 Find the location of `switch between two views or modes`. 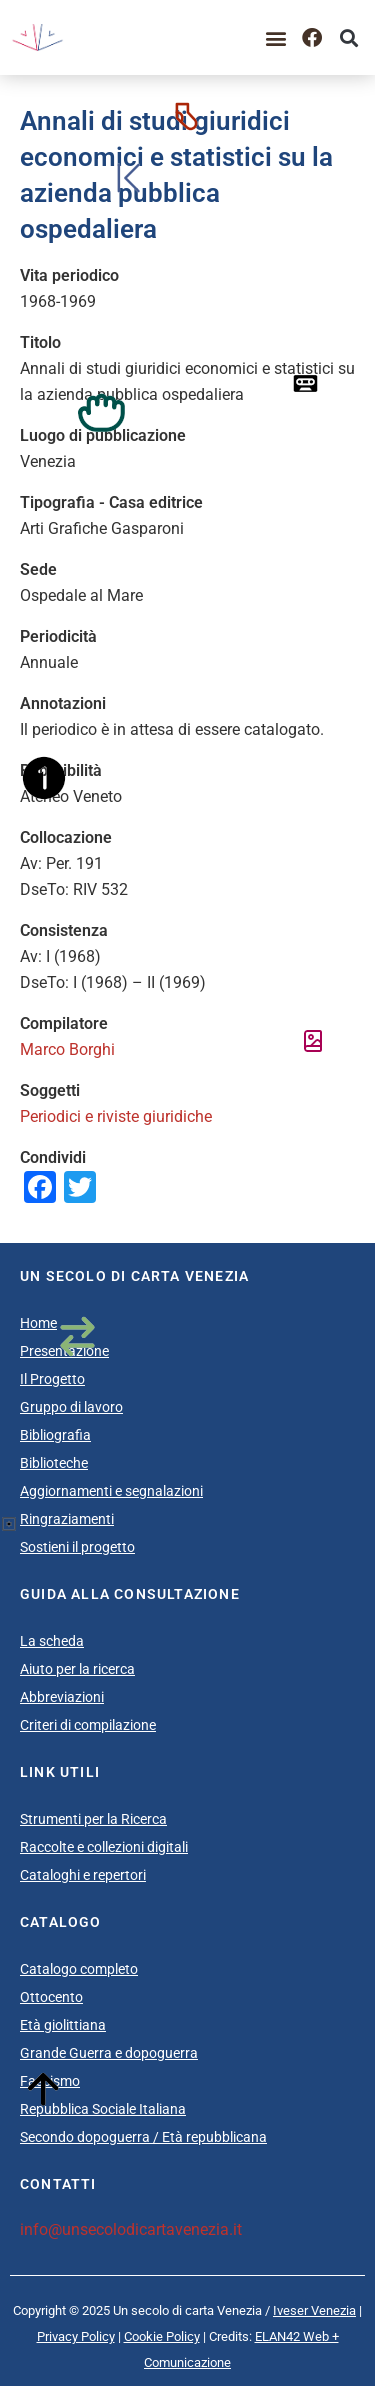

switch between two views or modes is located at coordinates (77, 1336).